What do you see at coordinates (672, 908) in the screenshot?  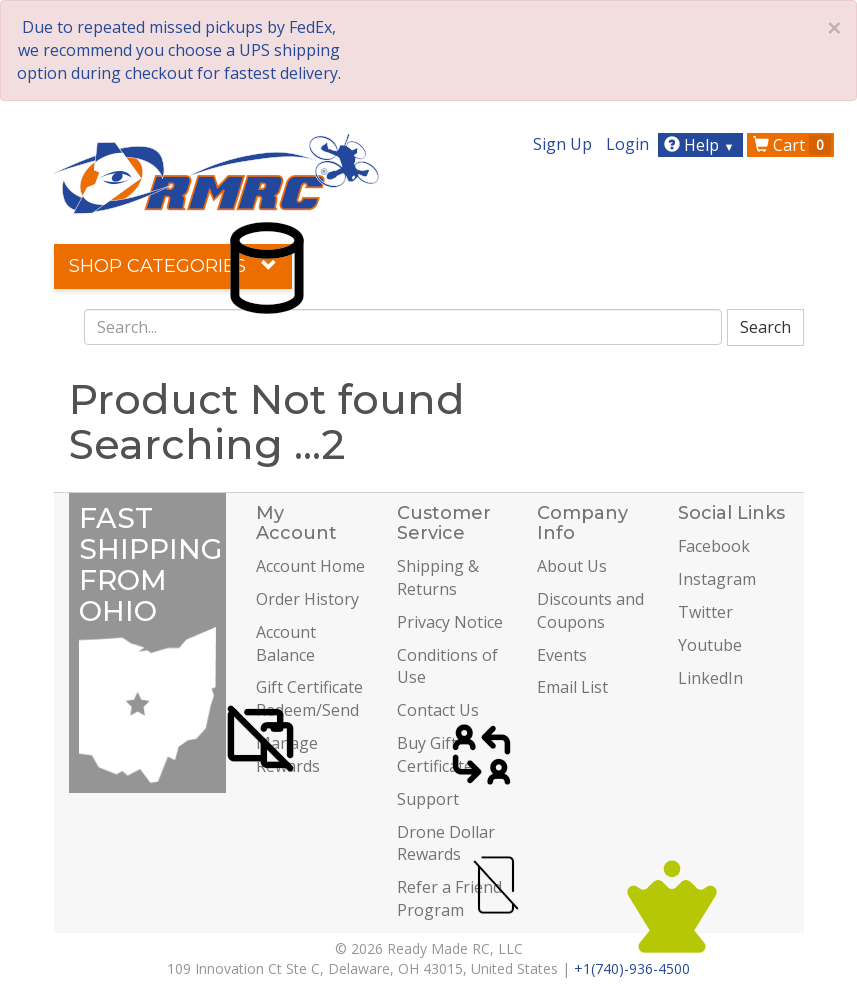 I see `chess queen piece indicator` at bounding box center [672, 908].